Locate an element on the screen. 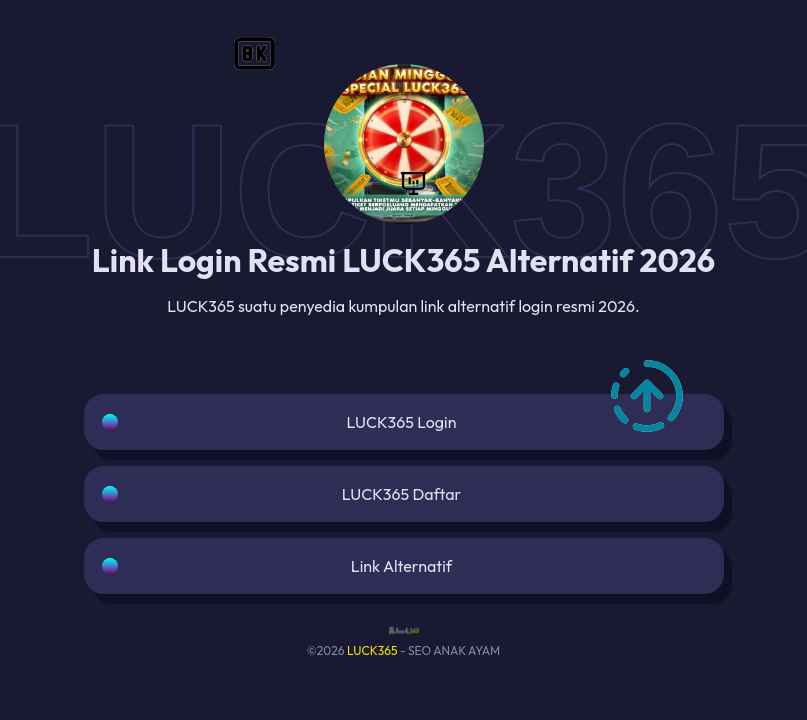  view presentation analytics is located at coordinates (413, 183).